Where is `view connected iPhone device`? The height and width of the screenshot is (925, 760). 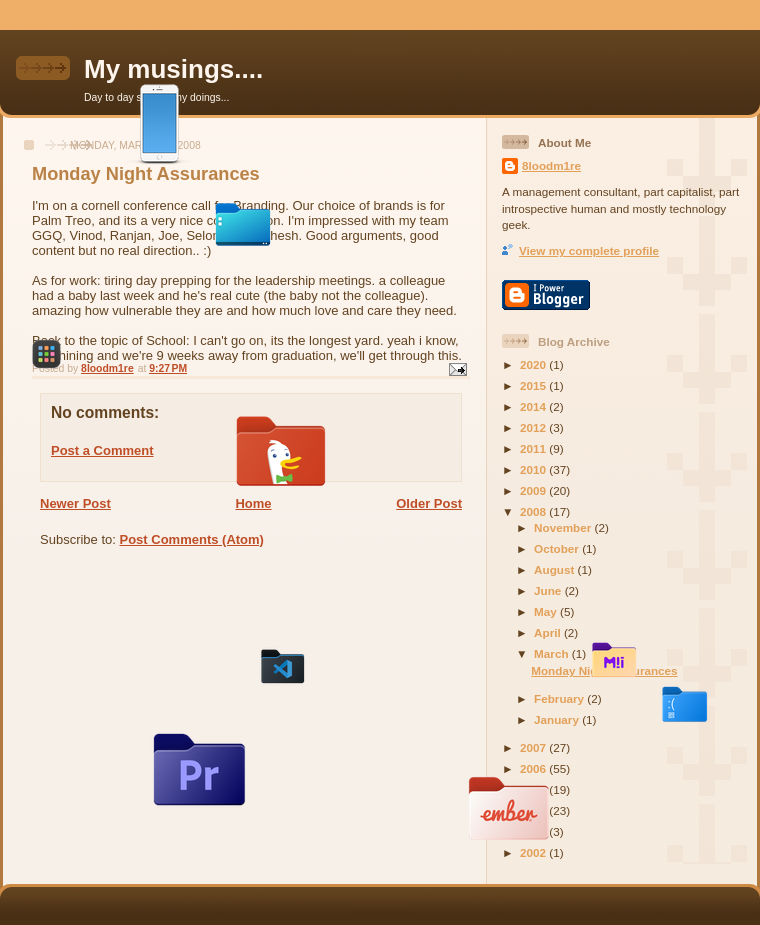
view connected iPhone device is located at coordinates (159, 124).